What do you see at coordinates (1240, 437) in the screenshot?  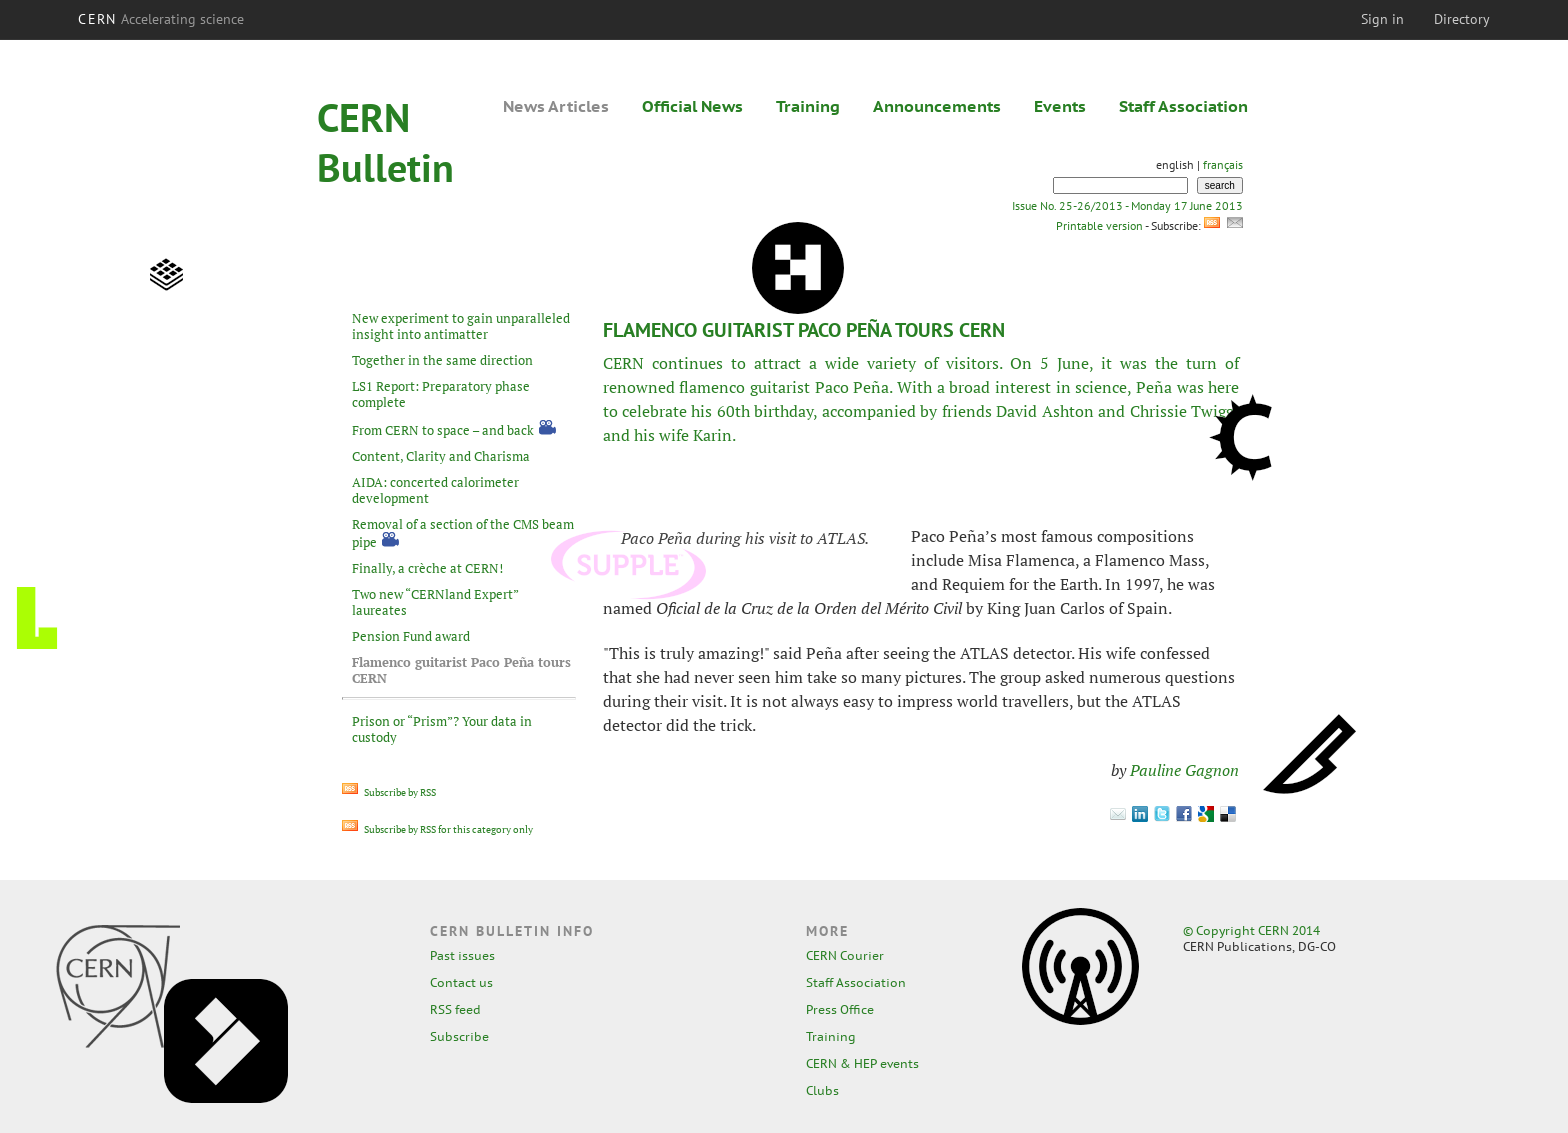 I see `open stencyl game development software` at bounding box center [1240, 437].